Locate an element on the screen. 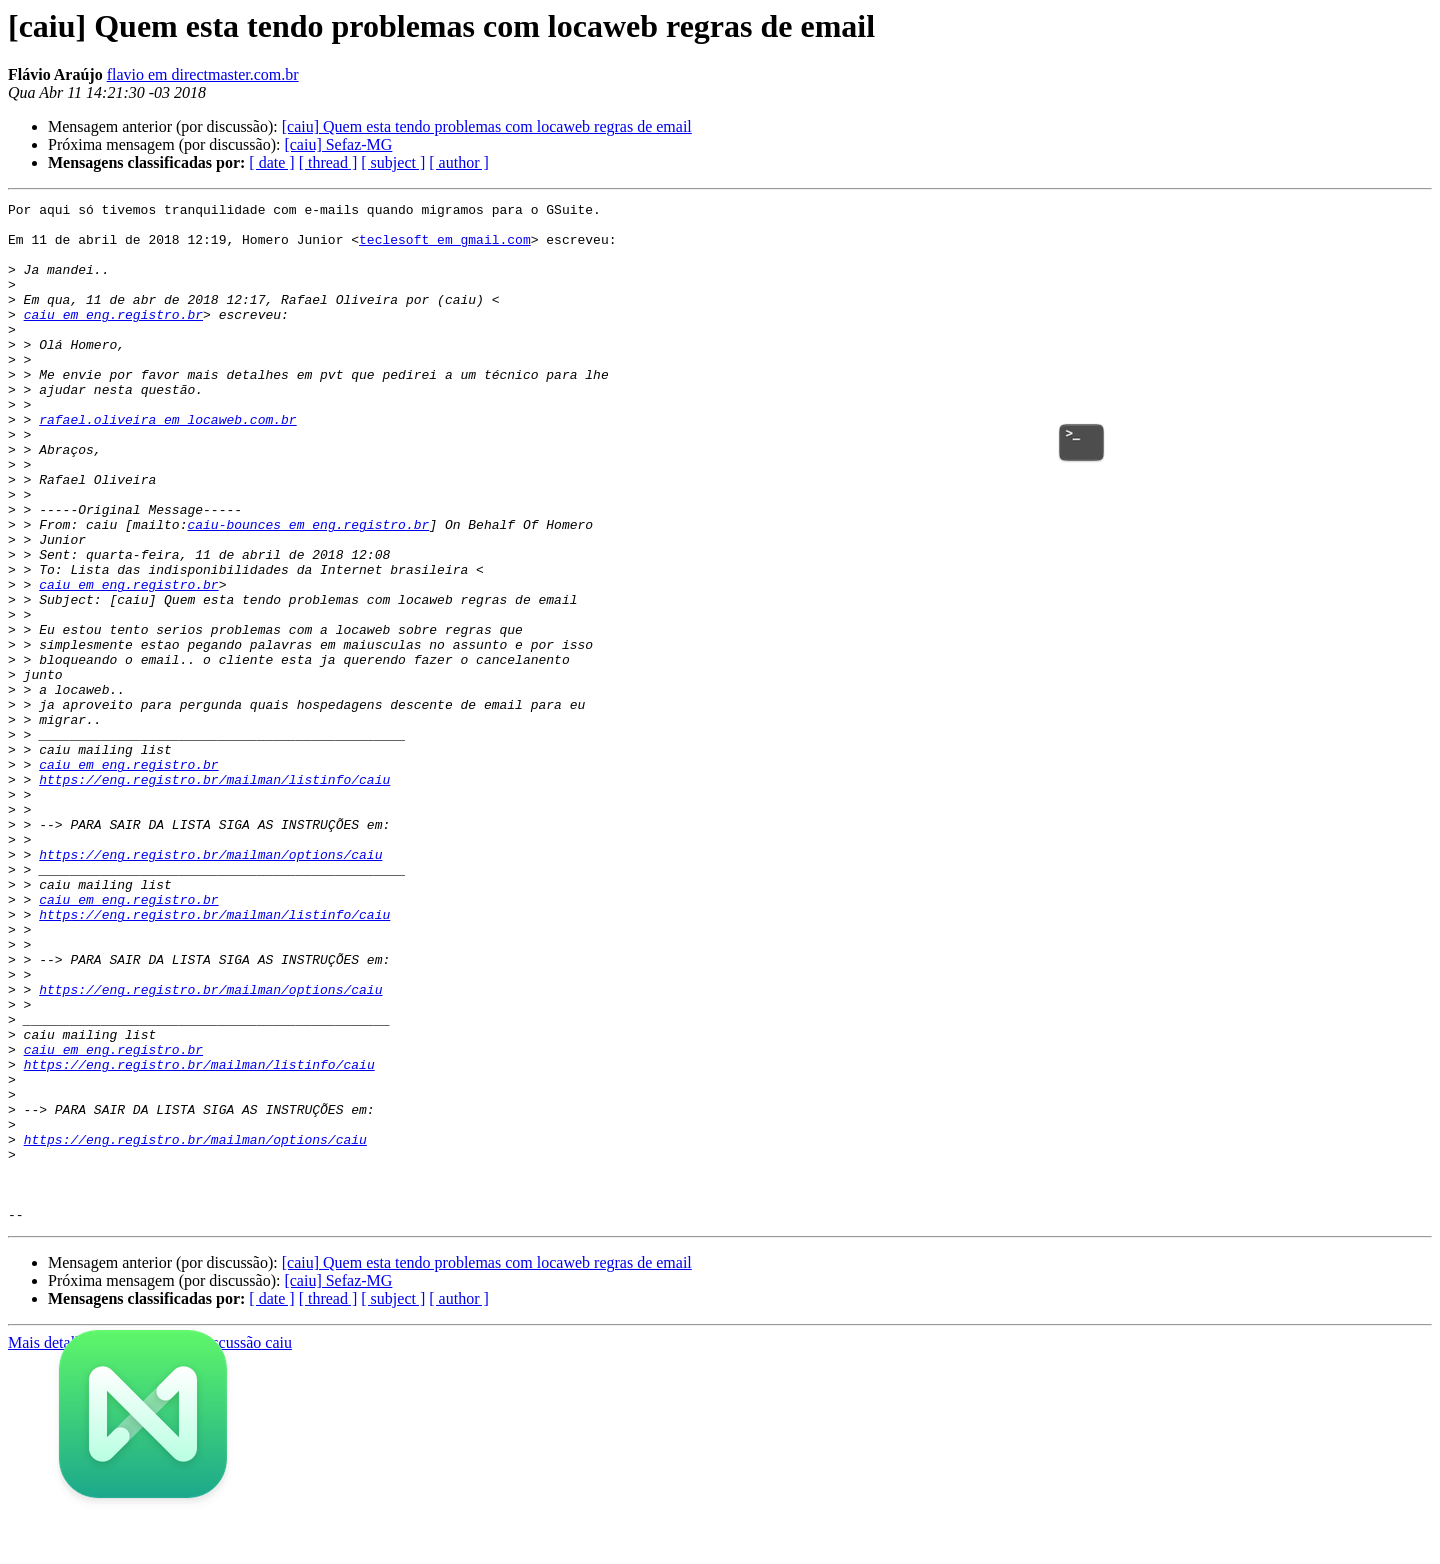 Image resolution: width=1440 pixels, height=1564 pixels. open the terminal application is located at coordinates (1081, 442).